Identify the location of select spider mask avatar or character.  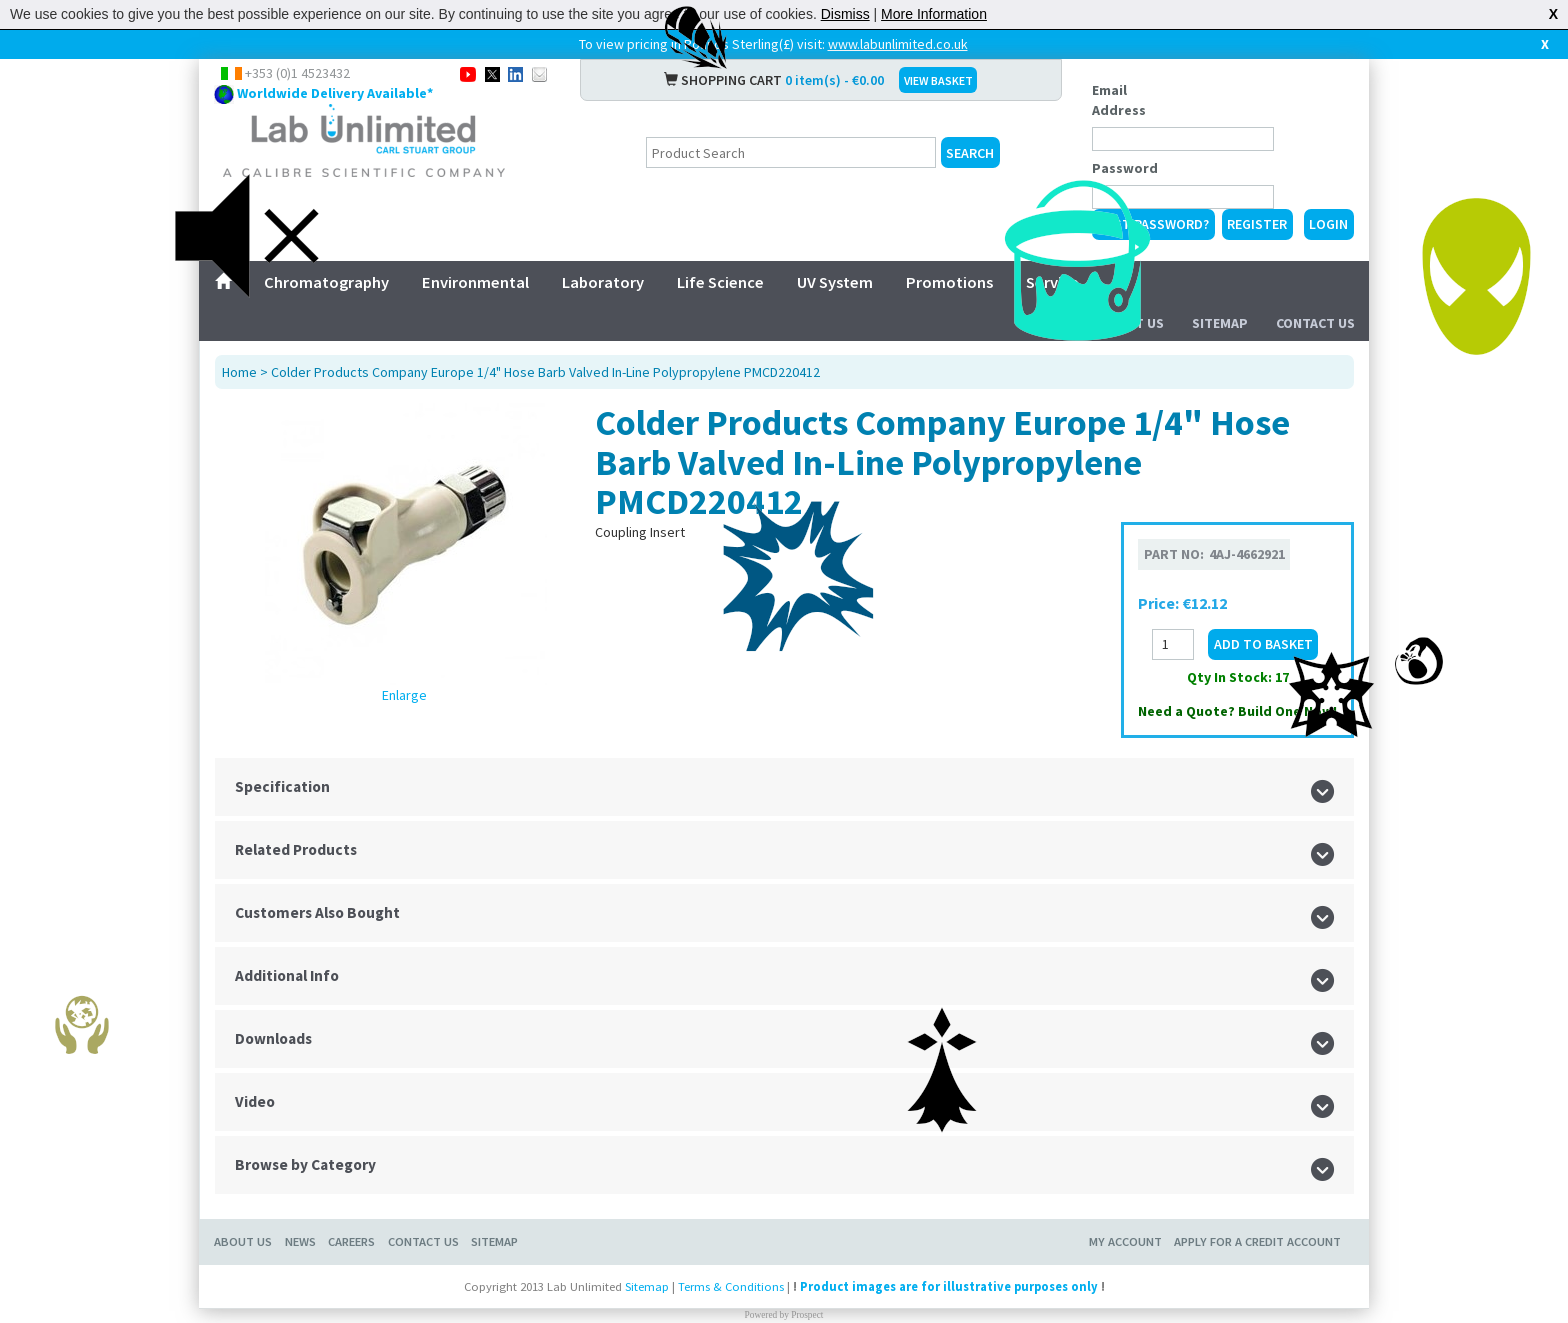
(1476, 276).